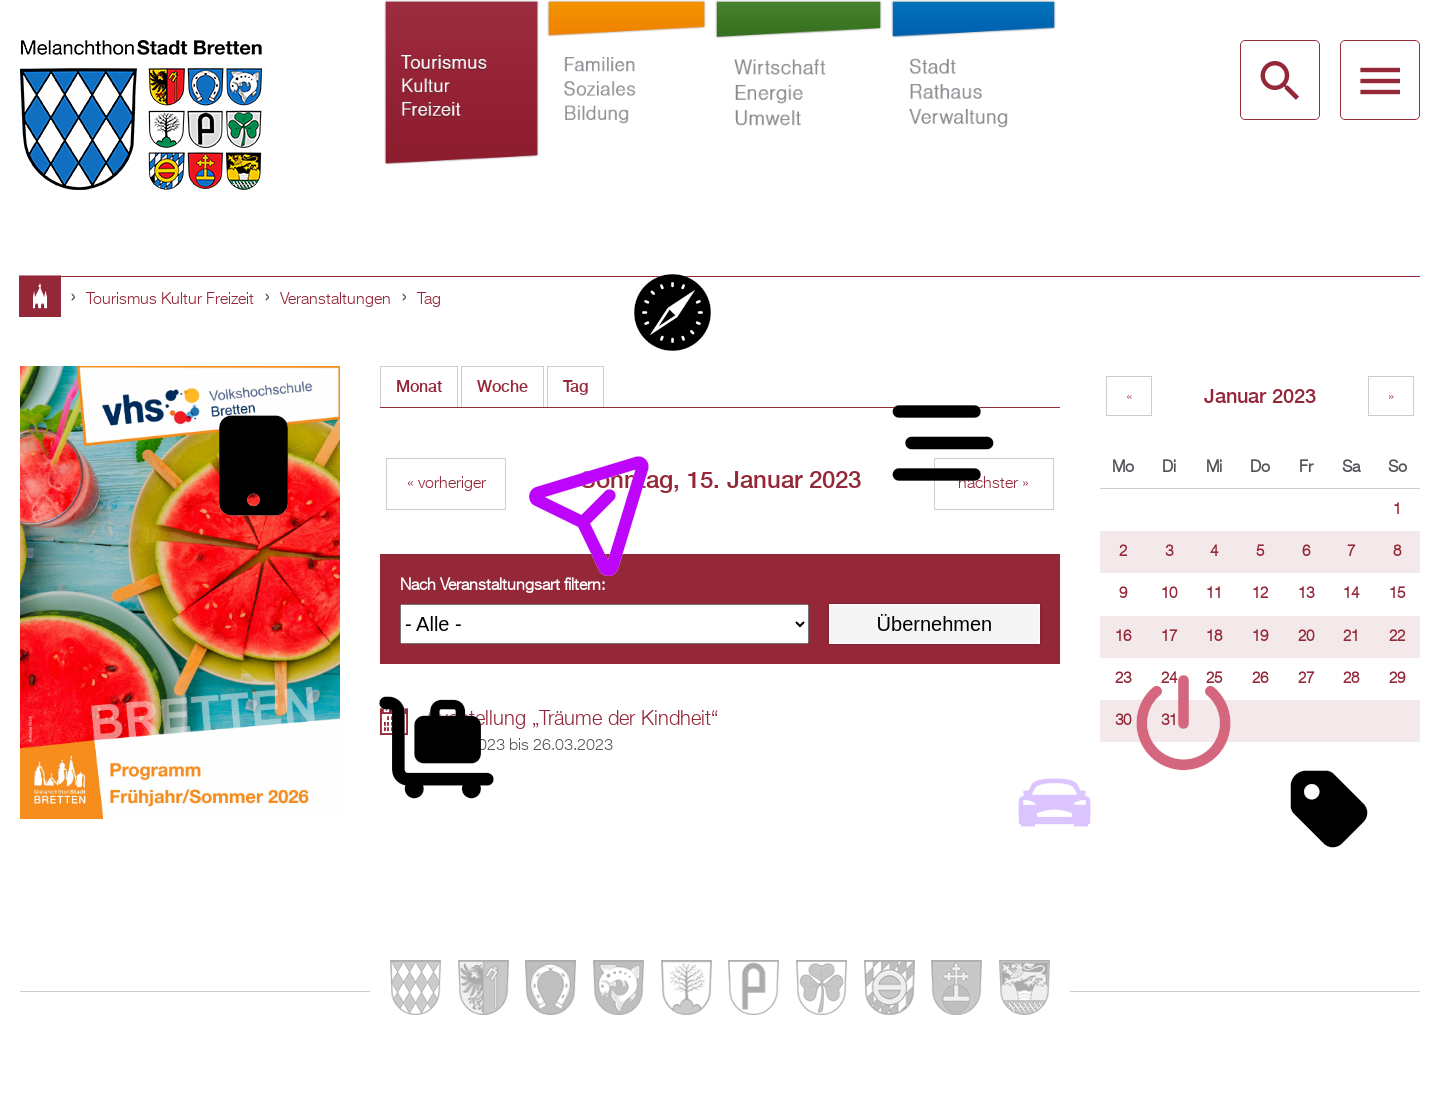  Describe the element at coordinates (253, 465) in the screenshot. I see `indicates mobile device or smartphone` at that location.